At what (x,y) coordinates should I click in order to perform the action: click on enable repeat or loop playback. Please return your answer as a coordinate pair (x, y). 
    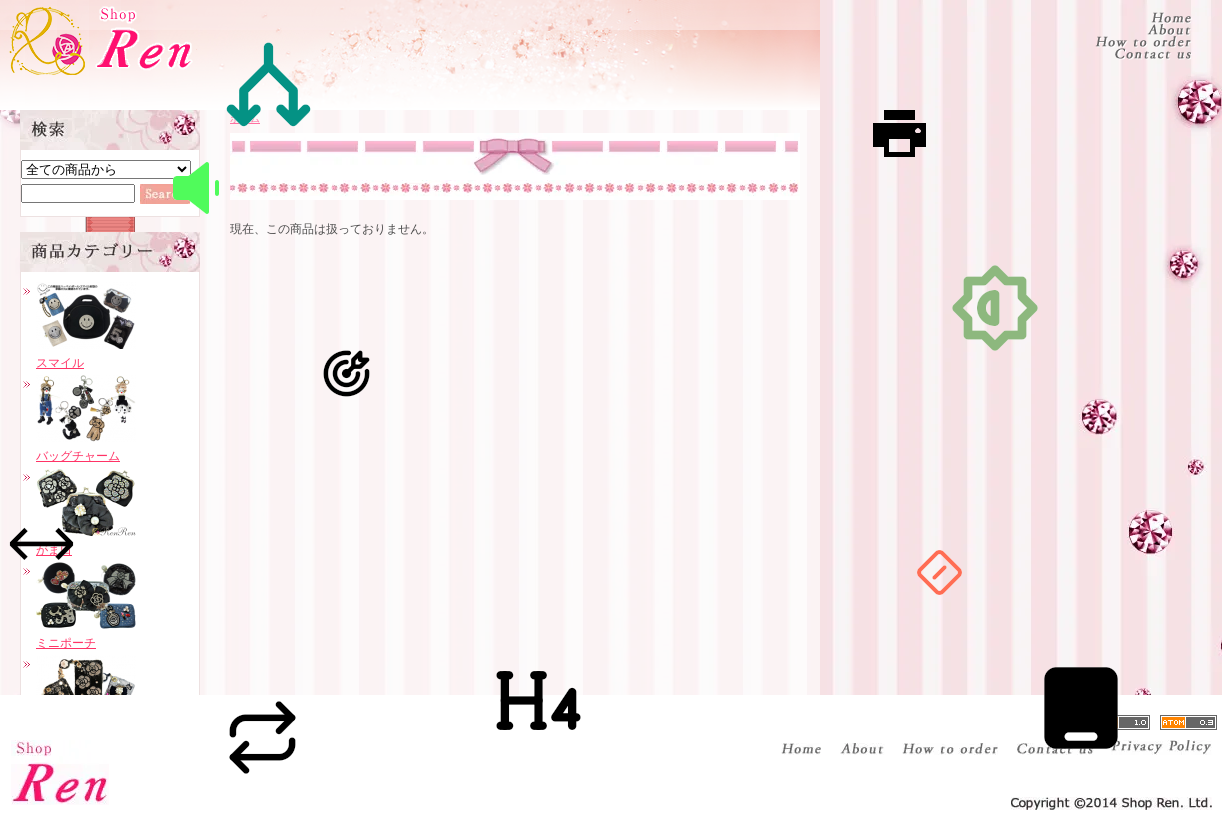
    Looking at the image, I should click on (262, 737).